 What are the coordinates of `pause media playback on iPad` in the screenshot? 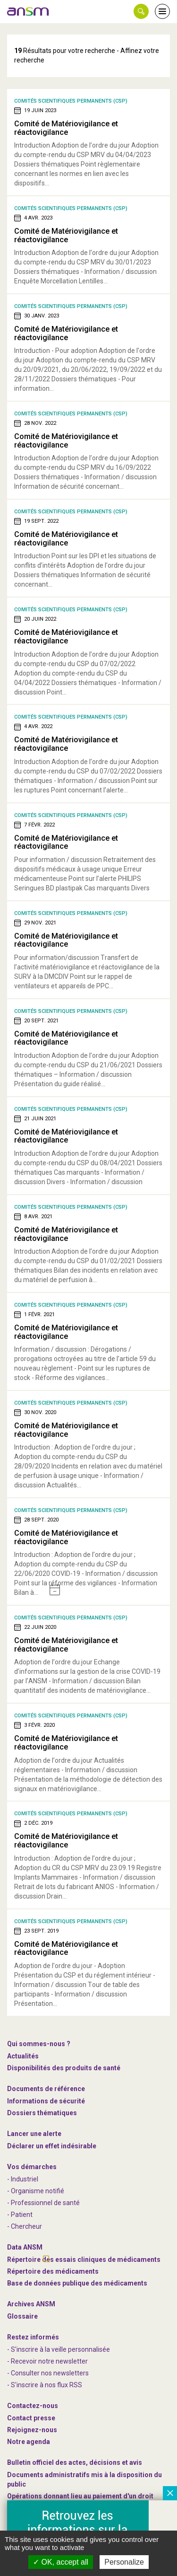 It's located at (46, 2259).